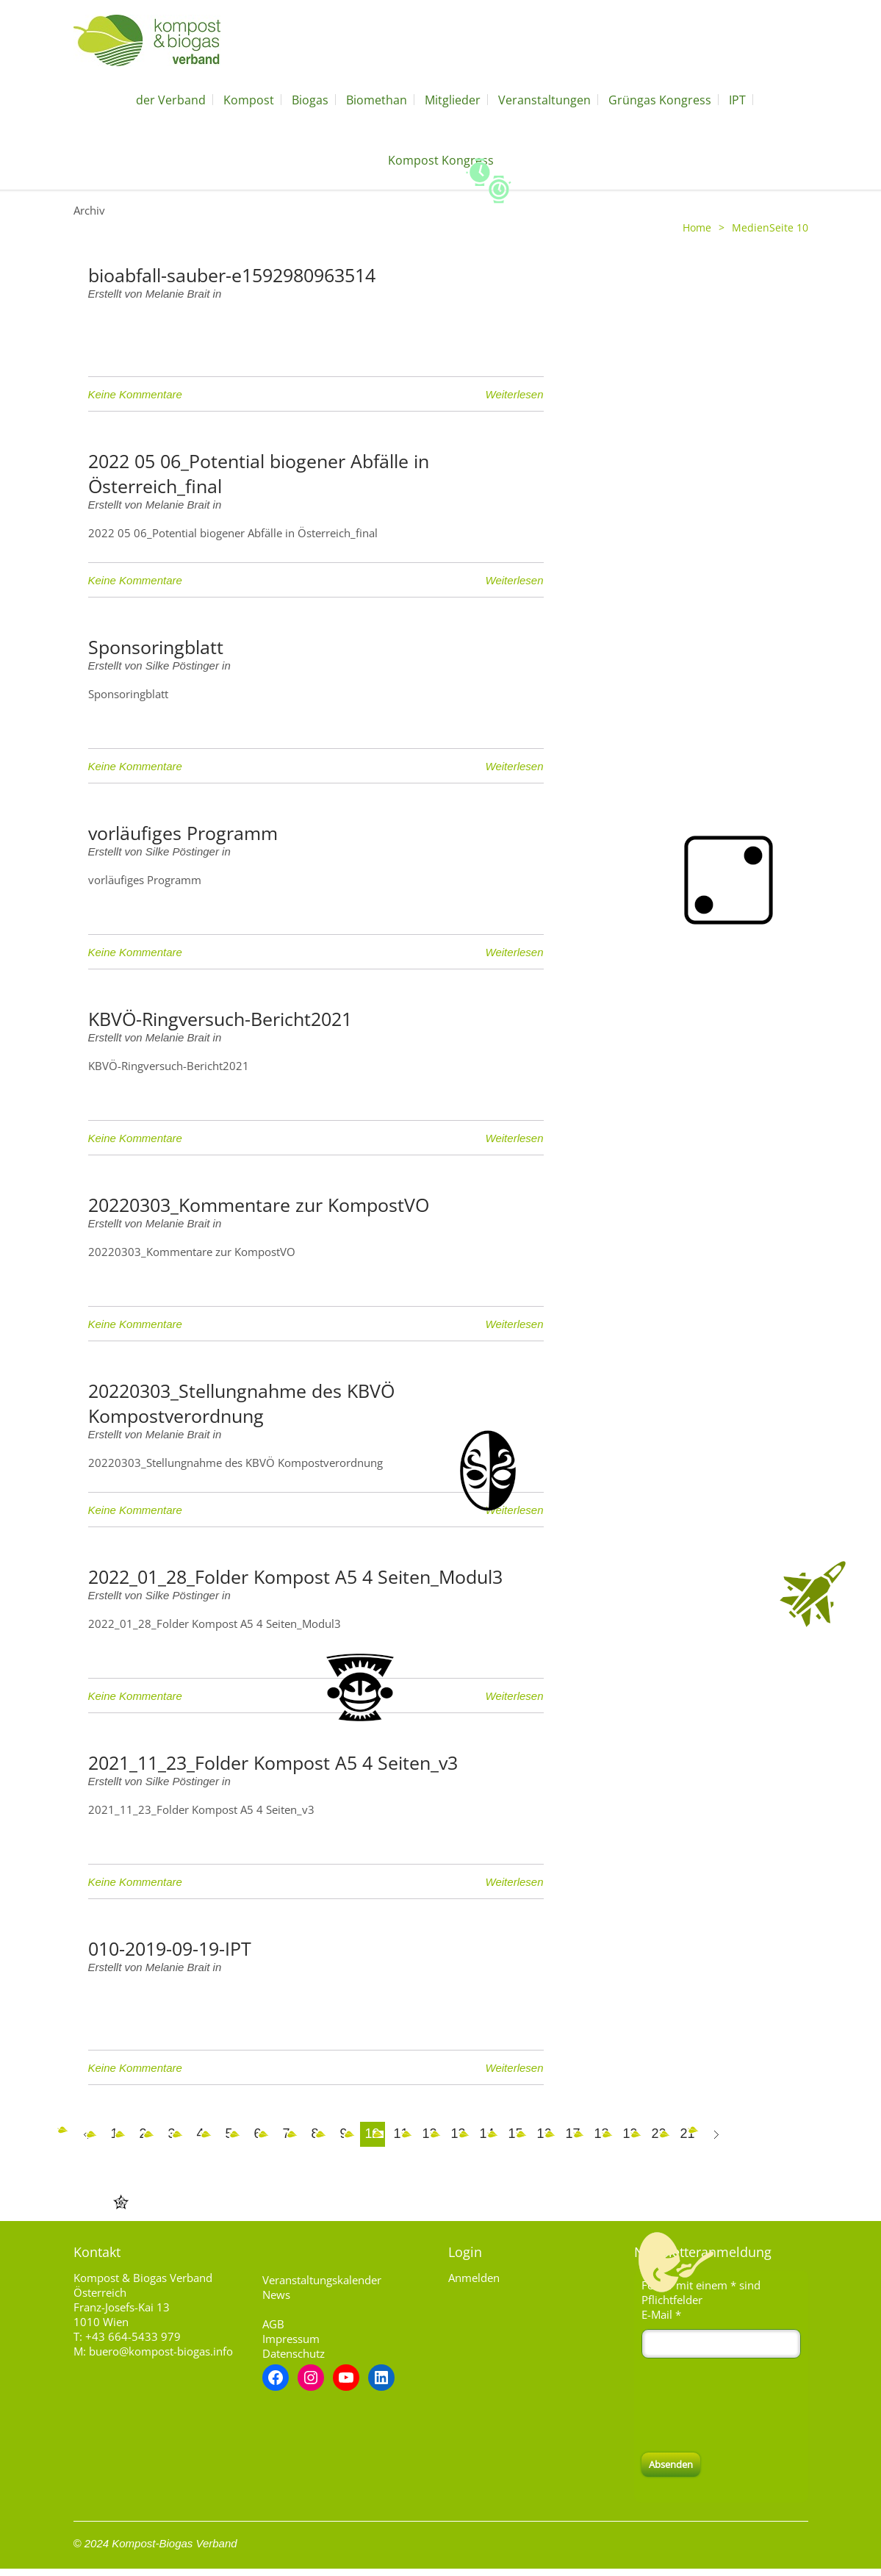  Describe the element at coordinates (676, 2262) in the screenshot. I see `indicates eating or mealtime activity` at that location.